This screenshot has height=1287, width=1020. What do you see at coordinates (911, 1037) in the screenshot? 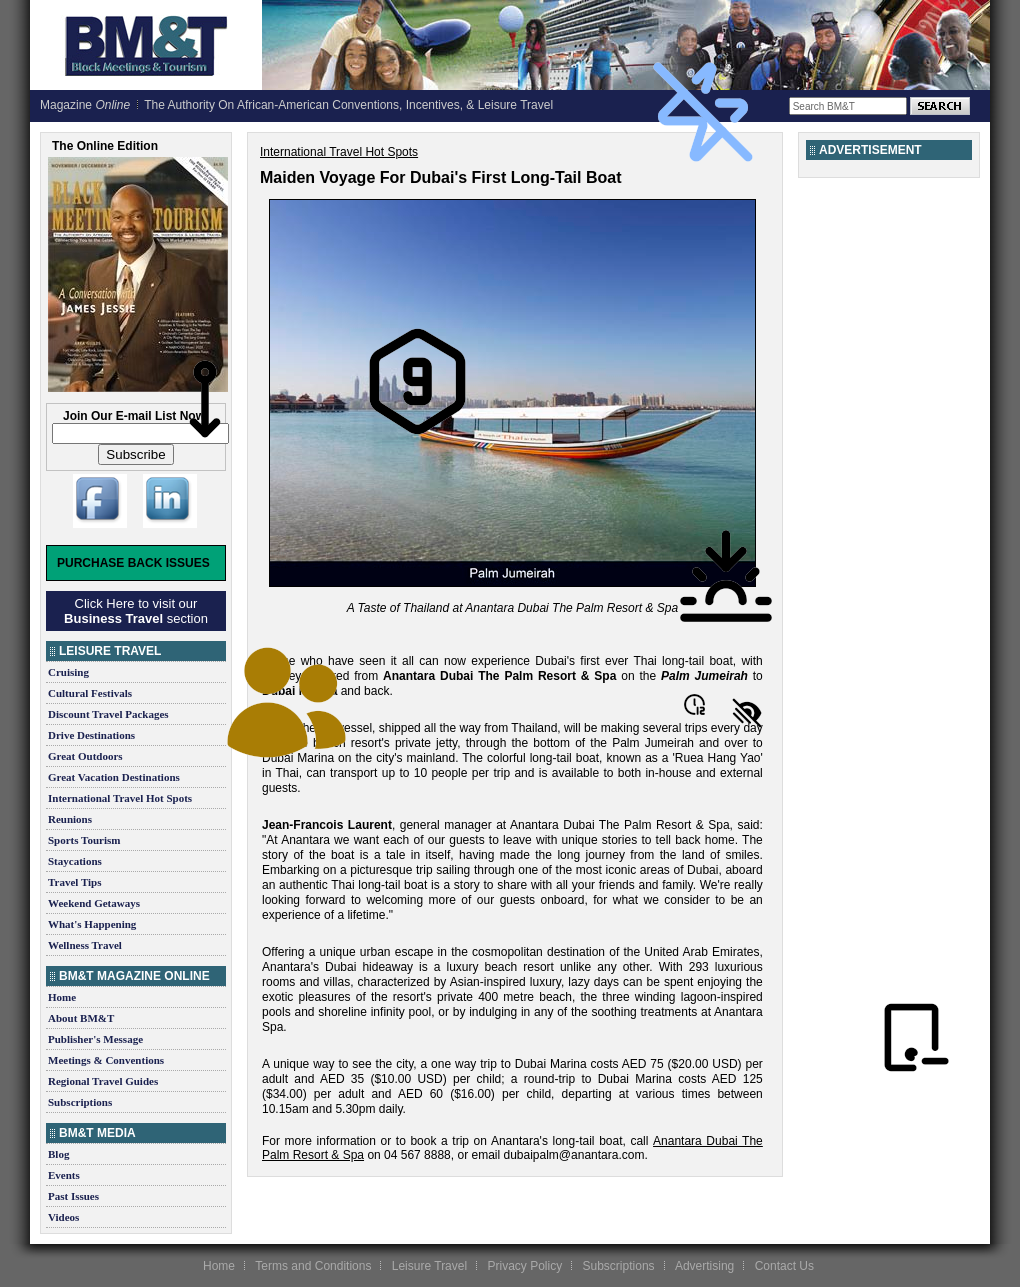
I see `remove a tablet device` at bounding box center [911, 1037].